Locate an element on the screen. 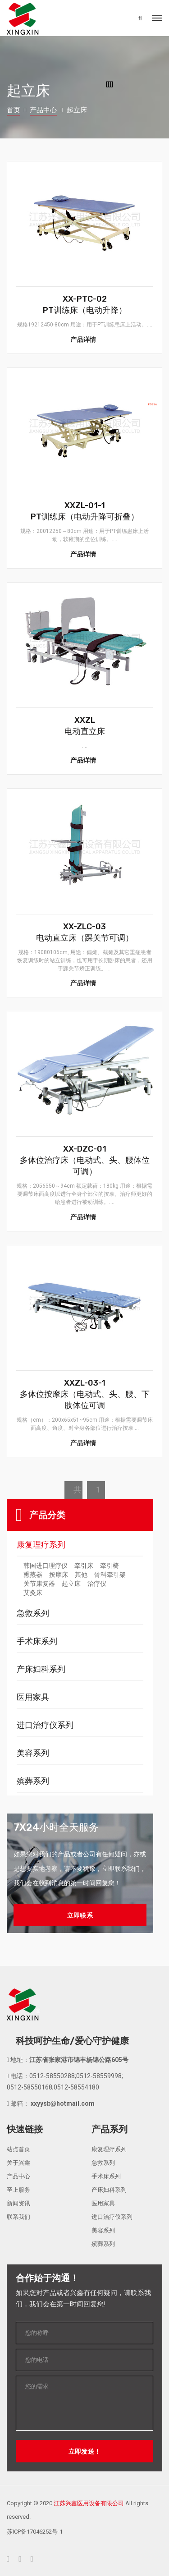 The height and width of the screenshot is (2576, 169). switch to kanban board view is located at coordinates (110, 84).